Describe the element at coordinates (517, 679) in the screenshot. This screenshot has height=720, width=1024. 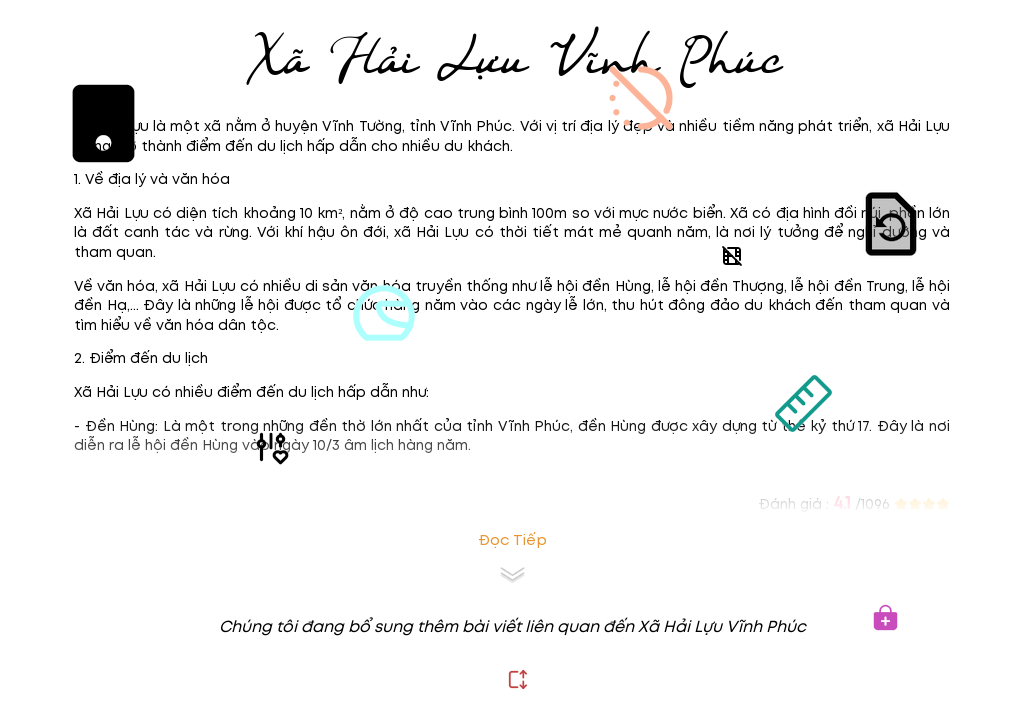
I see `auto-fit content to available height` at that location.